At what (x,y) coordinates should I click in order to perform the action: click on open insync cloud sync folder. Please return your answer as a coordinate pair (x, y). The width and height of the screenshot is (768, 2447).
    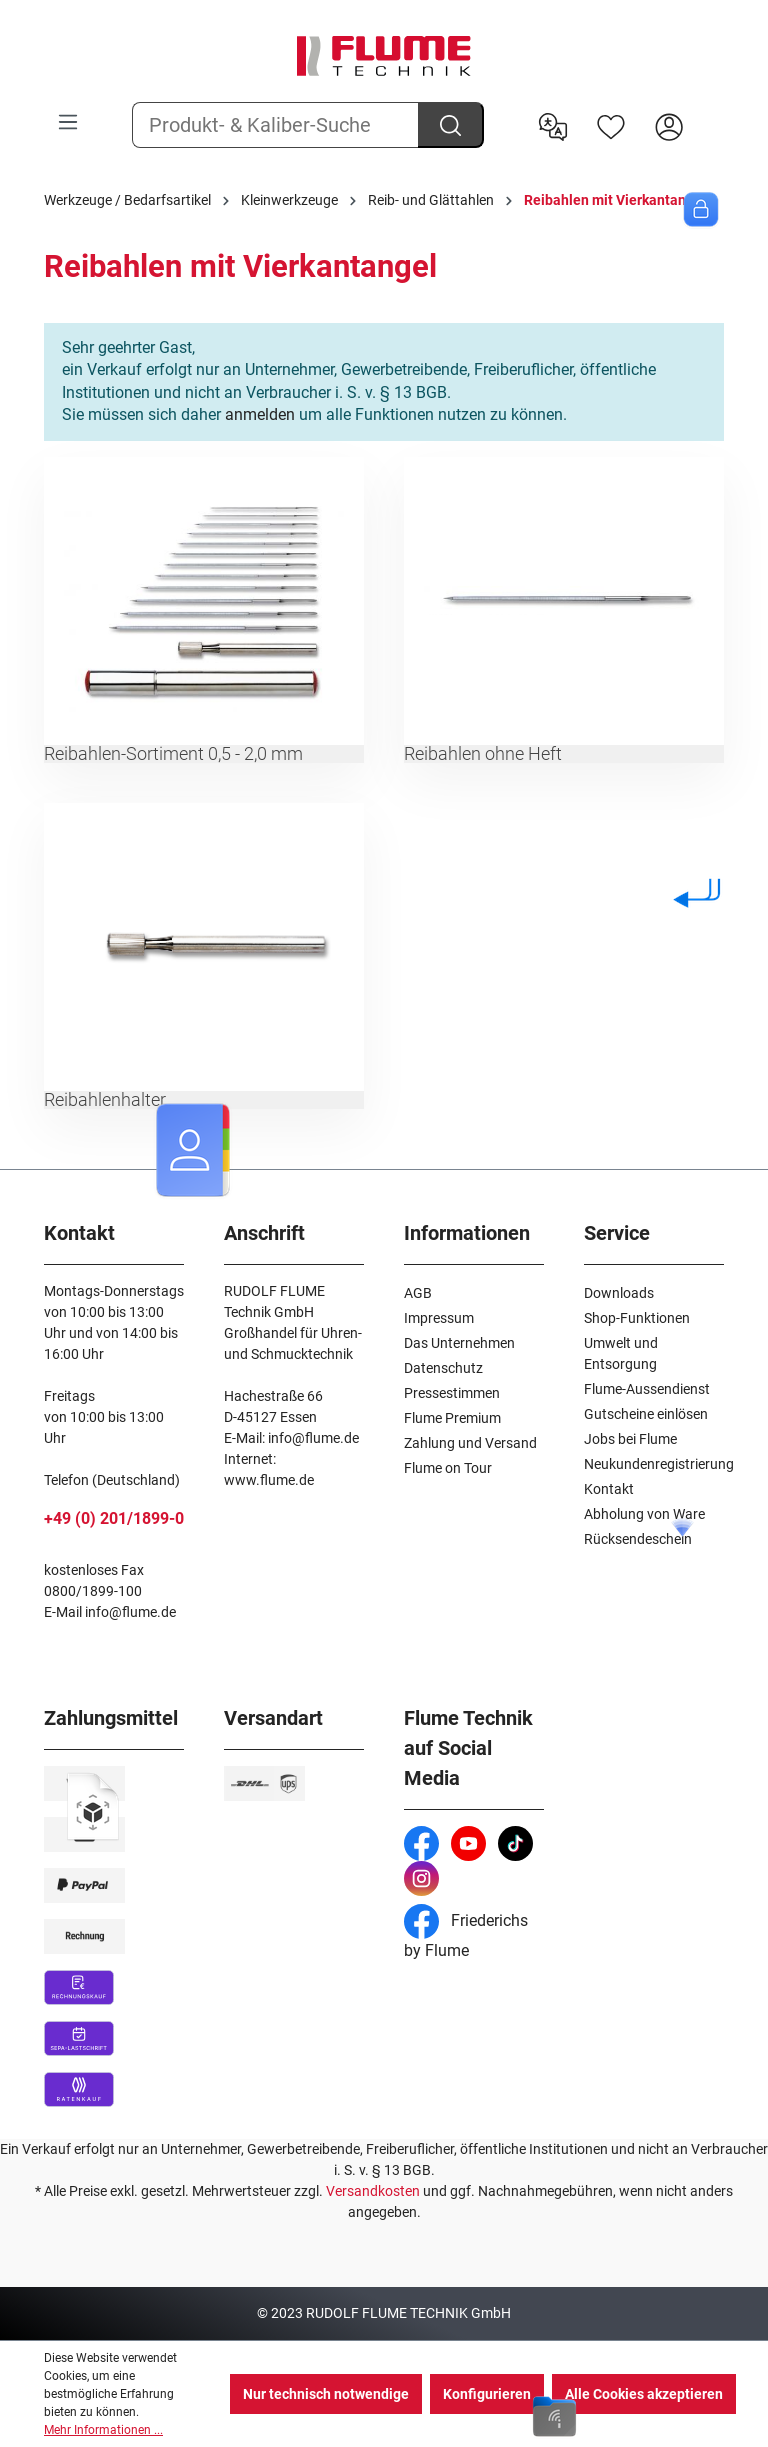
    Looking at the image, I should click on (554, 2416).